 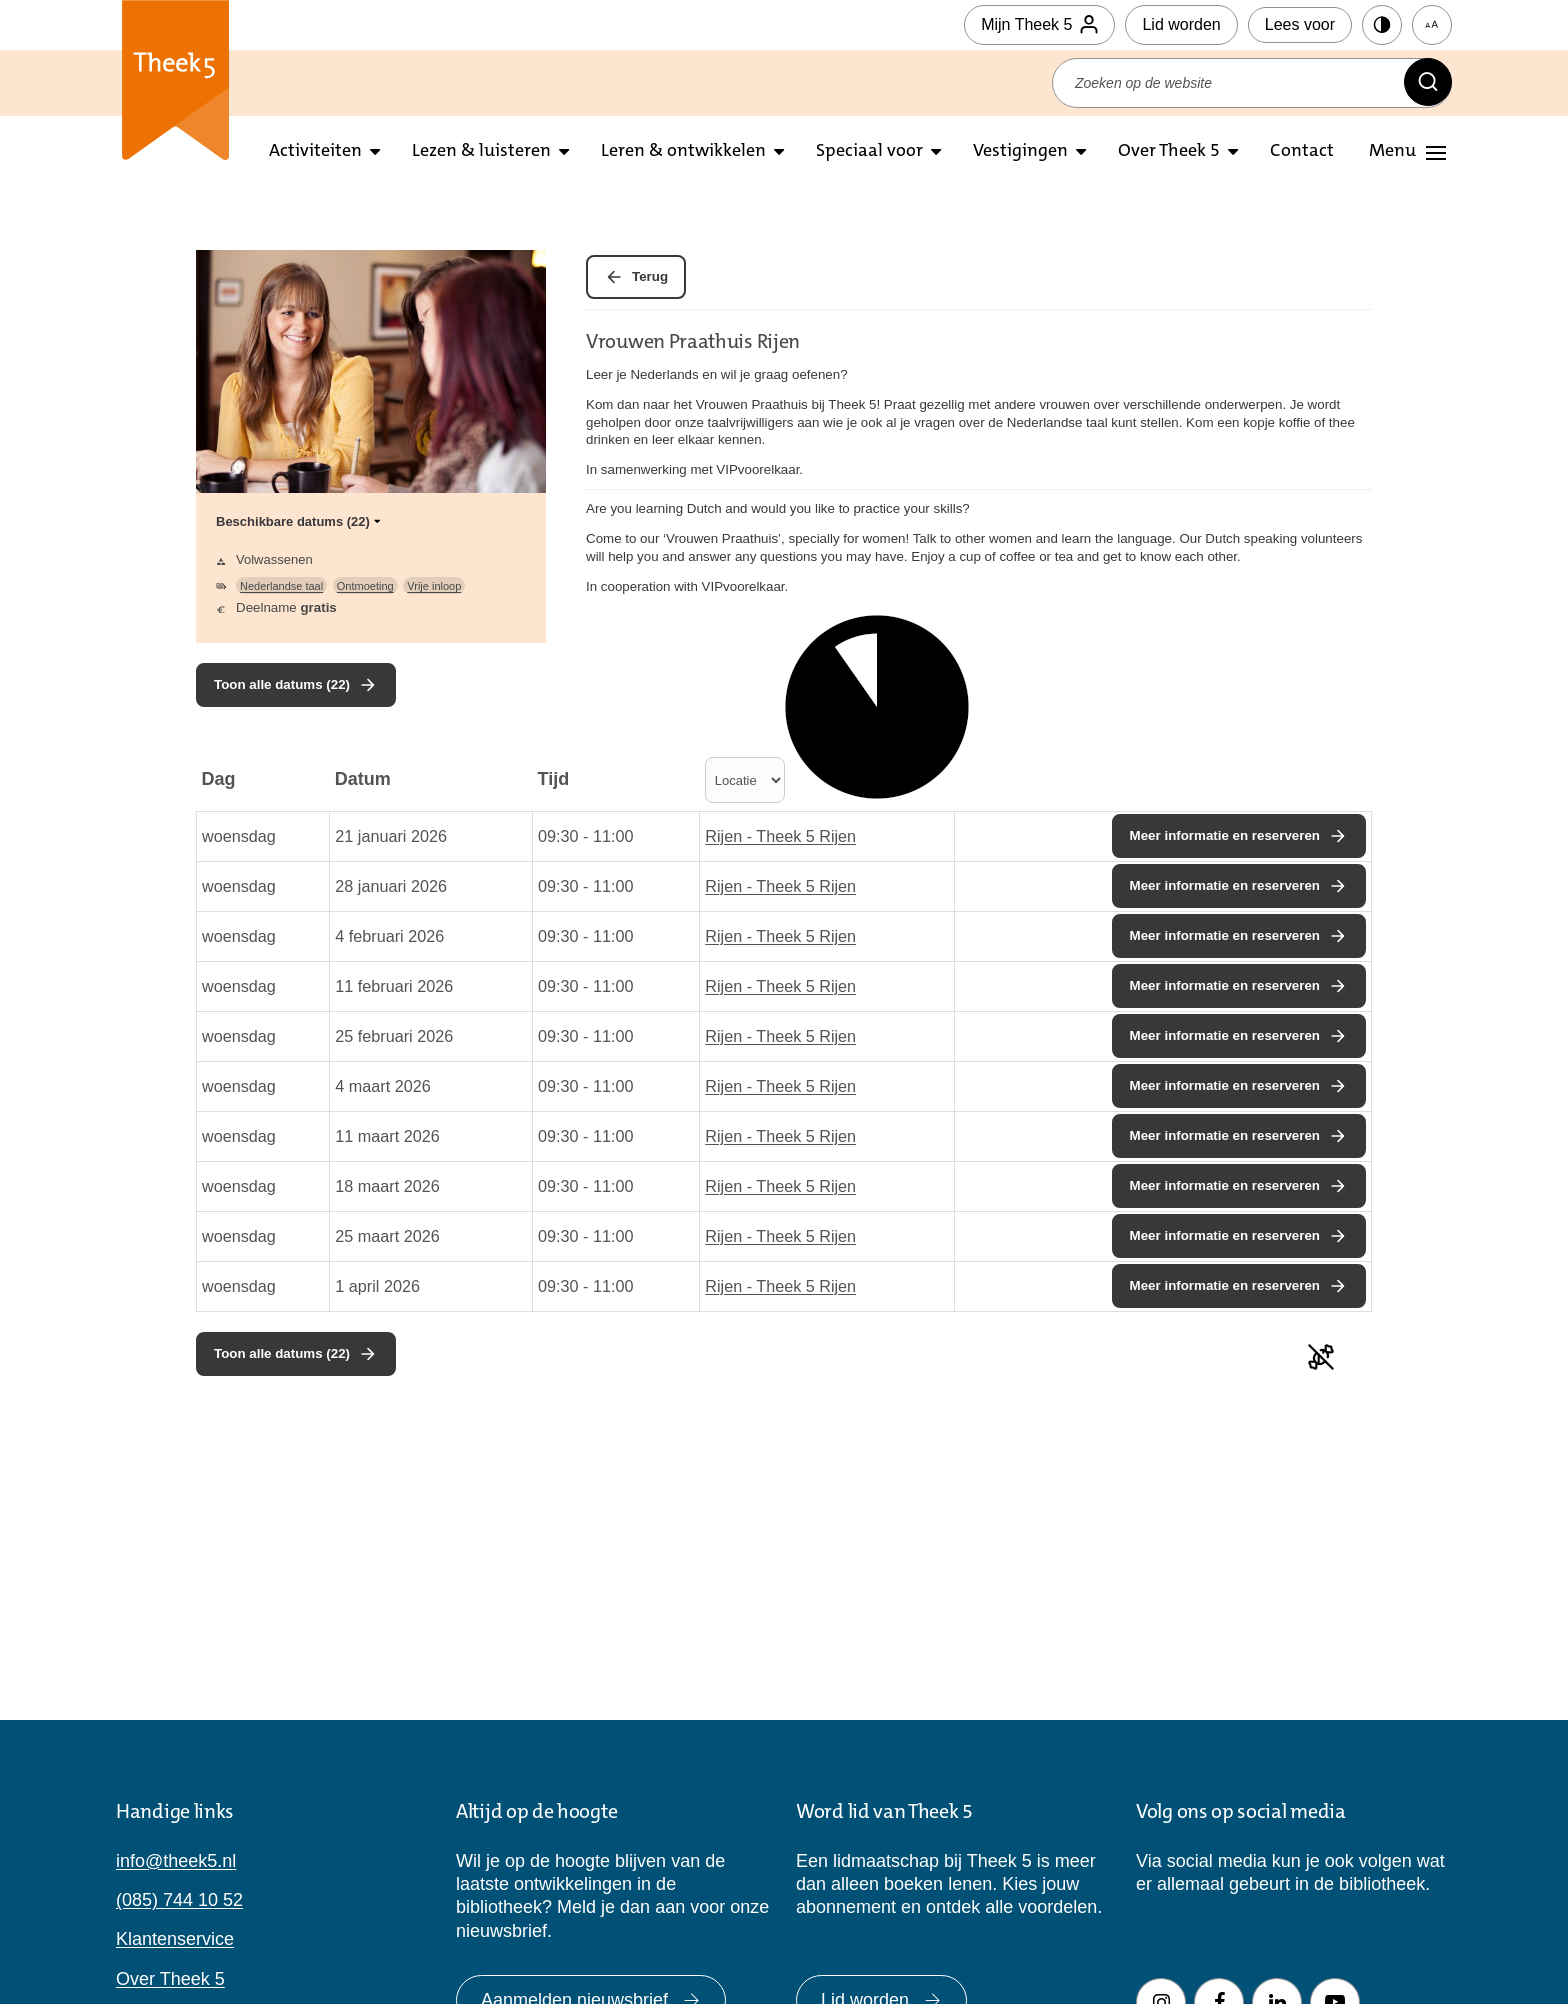 I want to click on indicates 90% progress or completion, so click(x=877, y=707).